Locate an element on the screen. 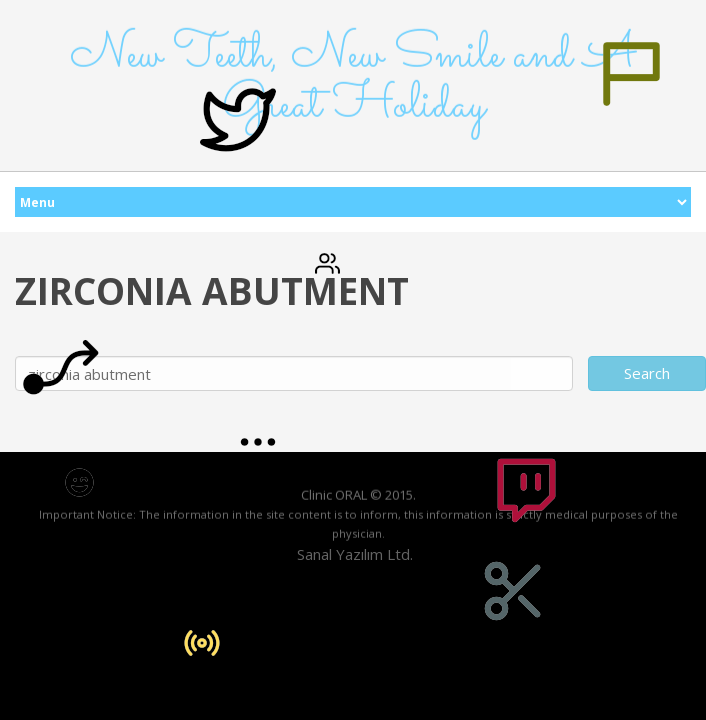 The image size is (706, 720). view all users or team members is located at coordinates (327, 263).